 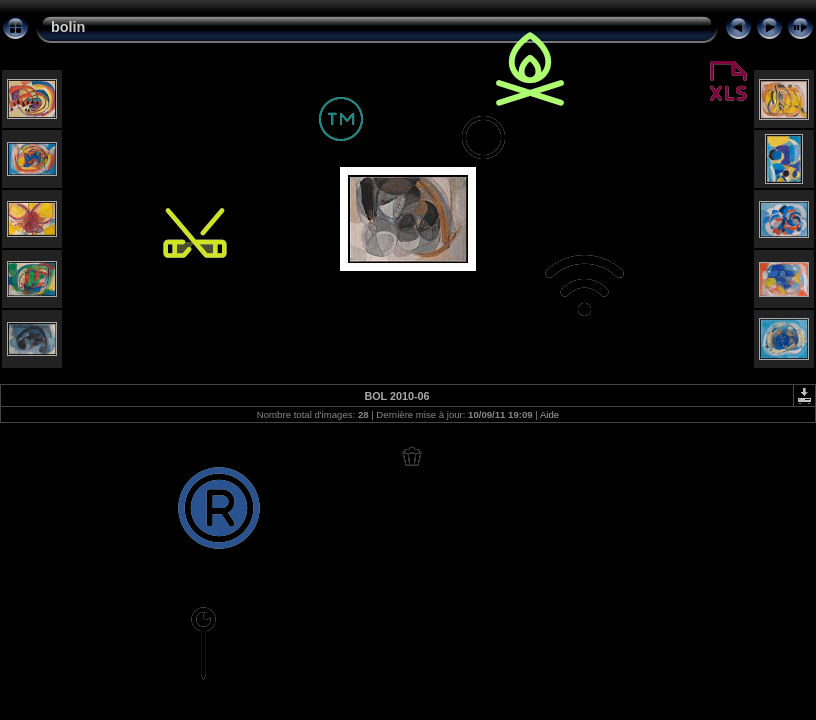 I want to click on indicates trademarked content or branding, so click(x=341, y=119).